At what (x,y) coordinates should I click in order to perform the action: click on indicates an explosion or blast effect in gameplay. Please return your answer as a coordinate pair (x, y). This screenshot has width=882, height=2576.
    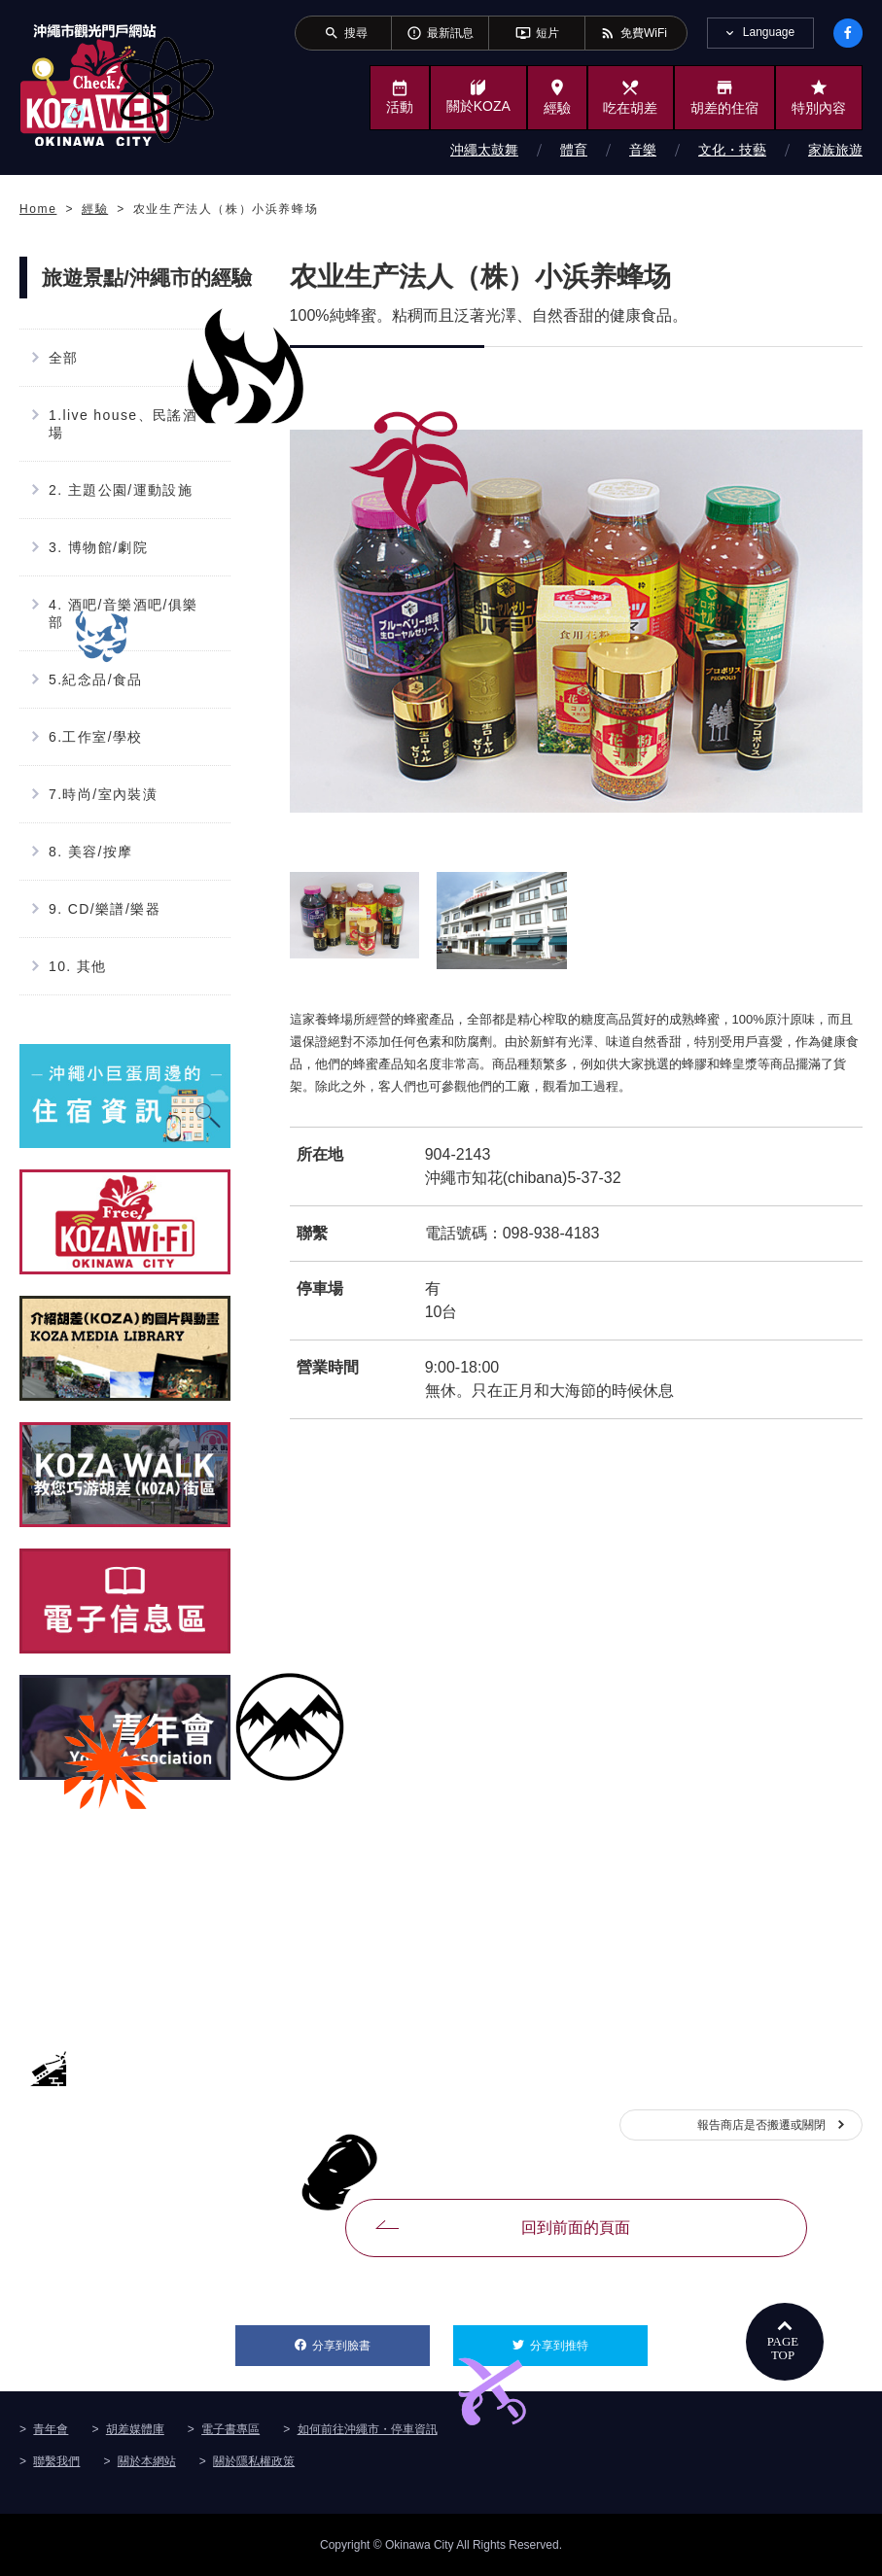
    Looking at the image, I should click on (111, 1762).